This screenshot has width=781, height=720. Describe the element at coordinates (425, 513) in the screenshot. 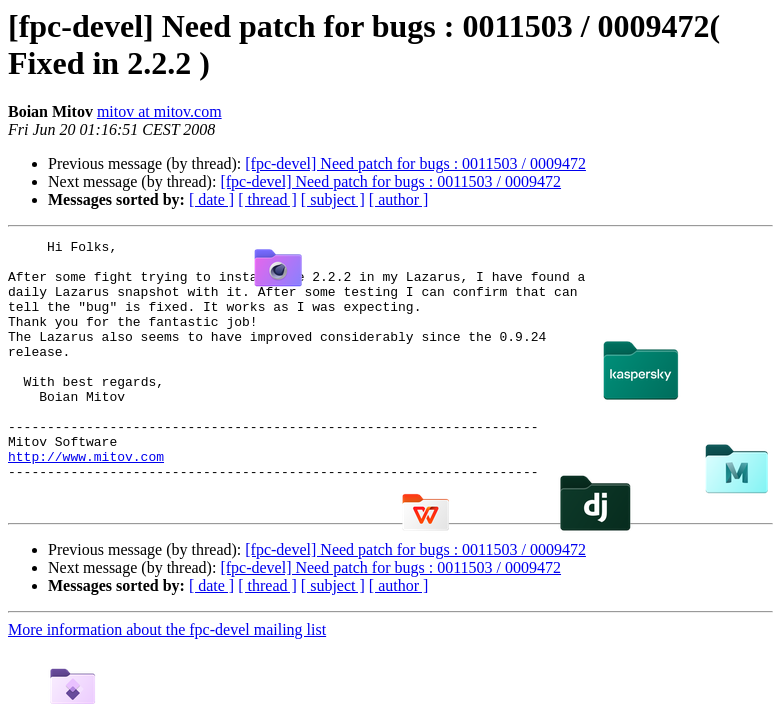

I see `open WPS Office documents folder` at that location.